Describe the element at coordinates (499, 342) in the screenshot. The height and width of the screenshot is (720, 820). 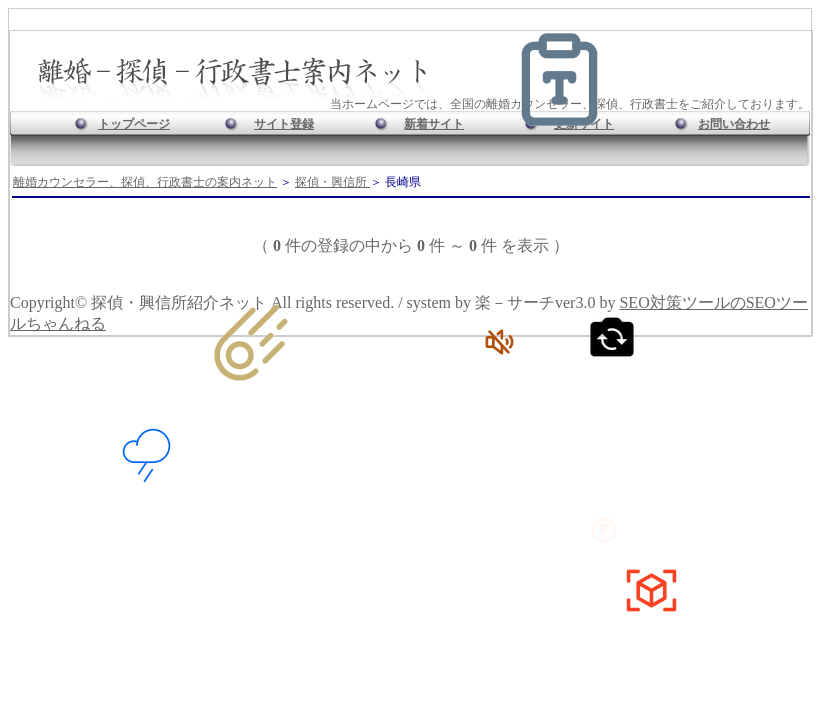
I see `mute audio or sound` at that location.